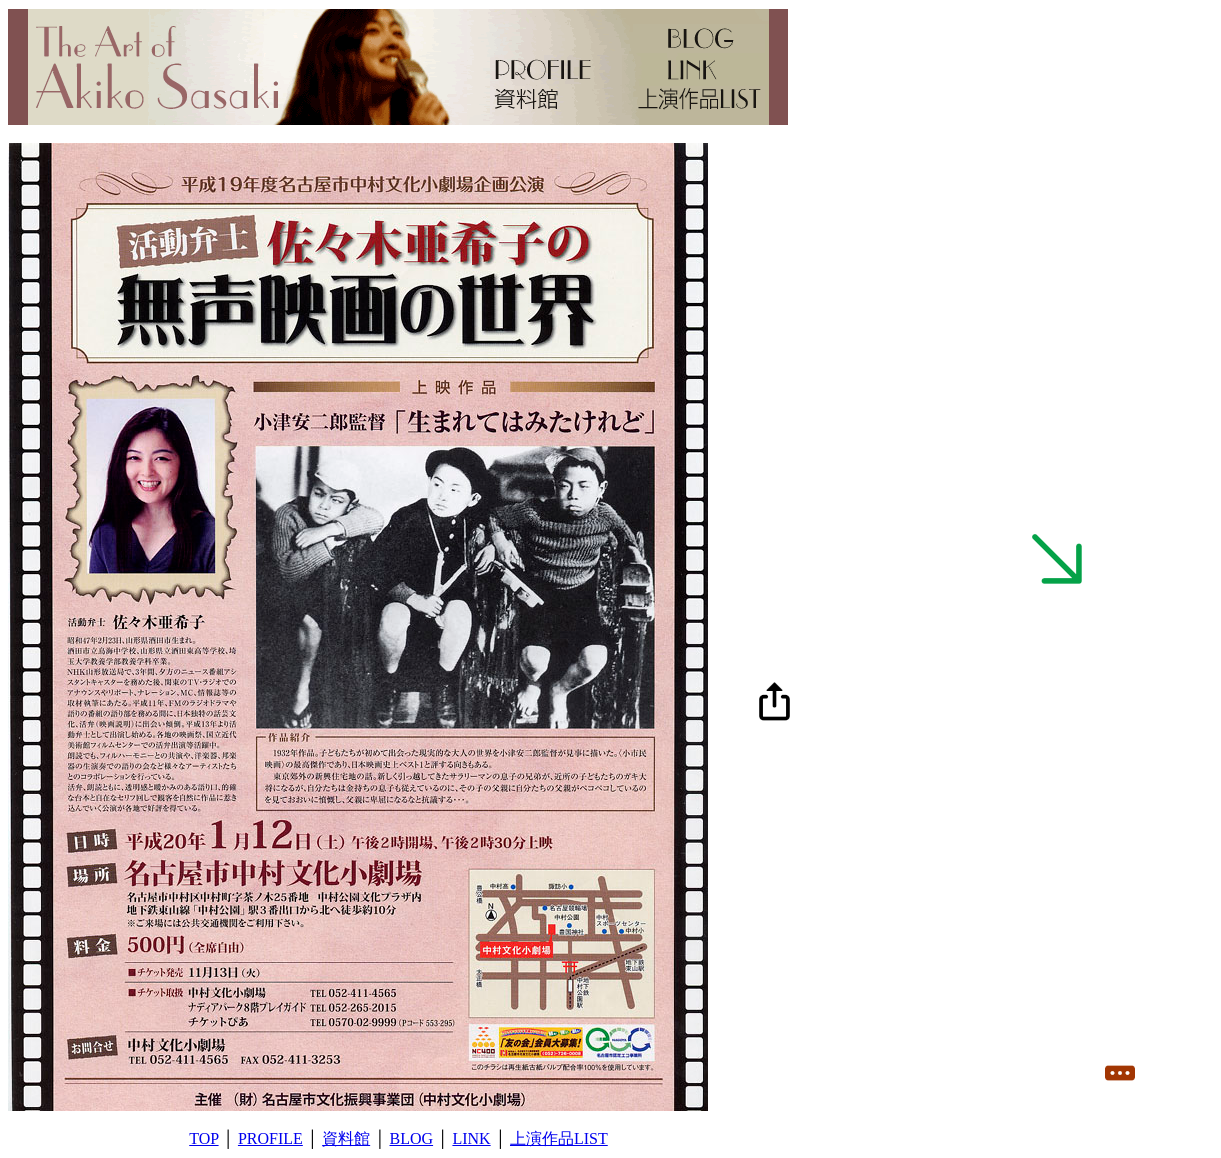 This screenshot has height=1158, width=1221. What do you see at coordinates (1120, 1073) in the screenshot?
I see `access more options or actions` at bounding box center [1120, 1073].